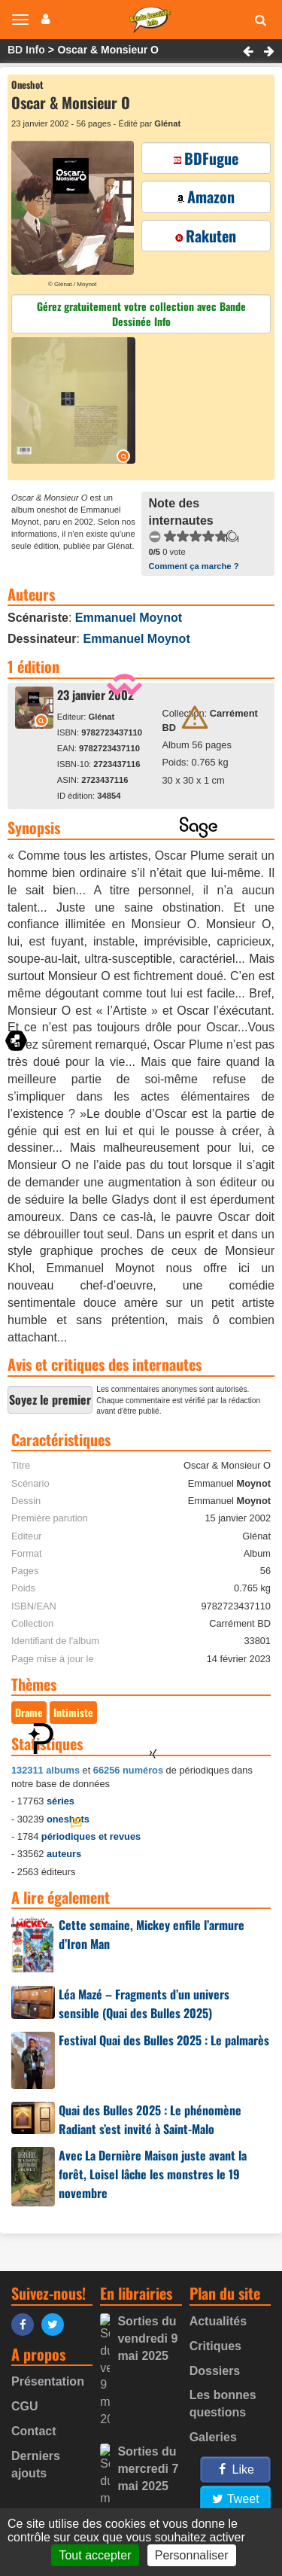 Image resolution: width=282 pixels, height=2576 pixels. Describe the element at coordinates (16, 1040) in the screenshot. I see `cloudron platform logo` at that location.